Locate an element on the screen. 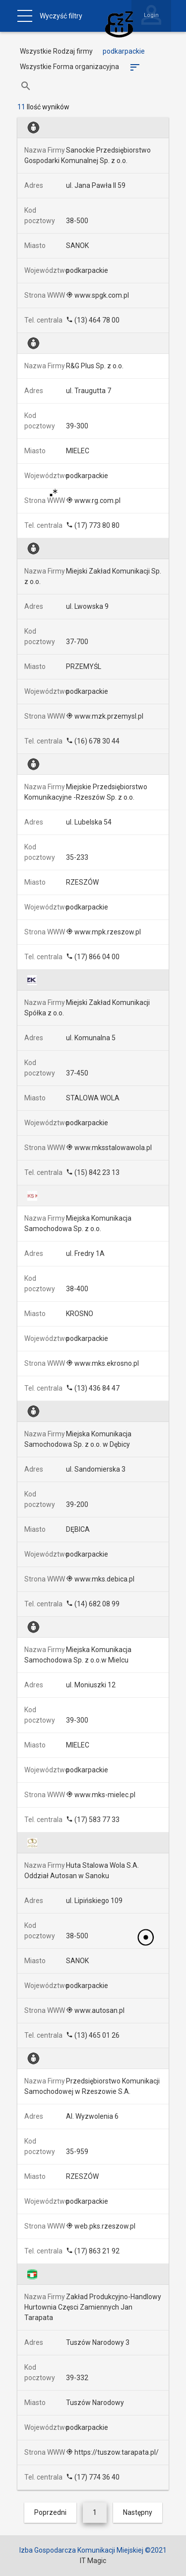 Image resolution: width=186 pixels, height=2576 pixels. temporarily disable github copilot suggestions is located at coordinates (119, 25).